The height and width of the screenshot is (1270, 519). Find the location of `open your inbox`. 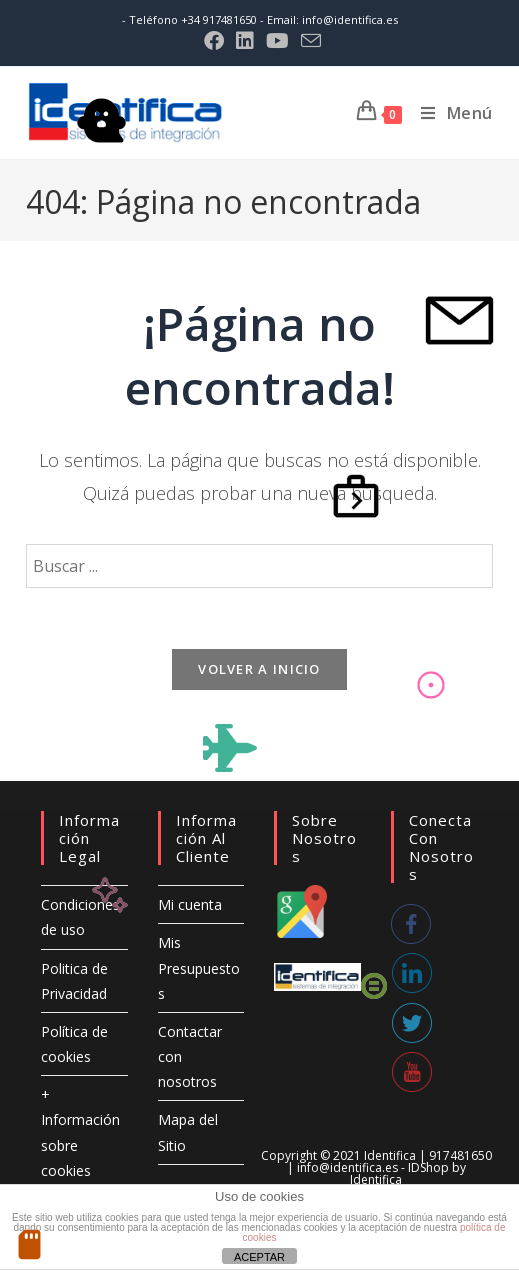

open your inbox is located at coordinates (459, 320).